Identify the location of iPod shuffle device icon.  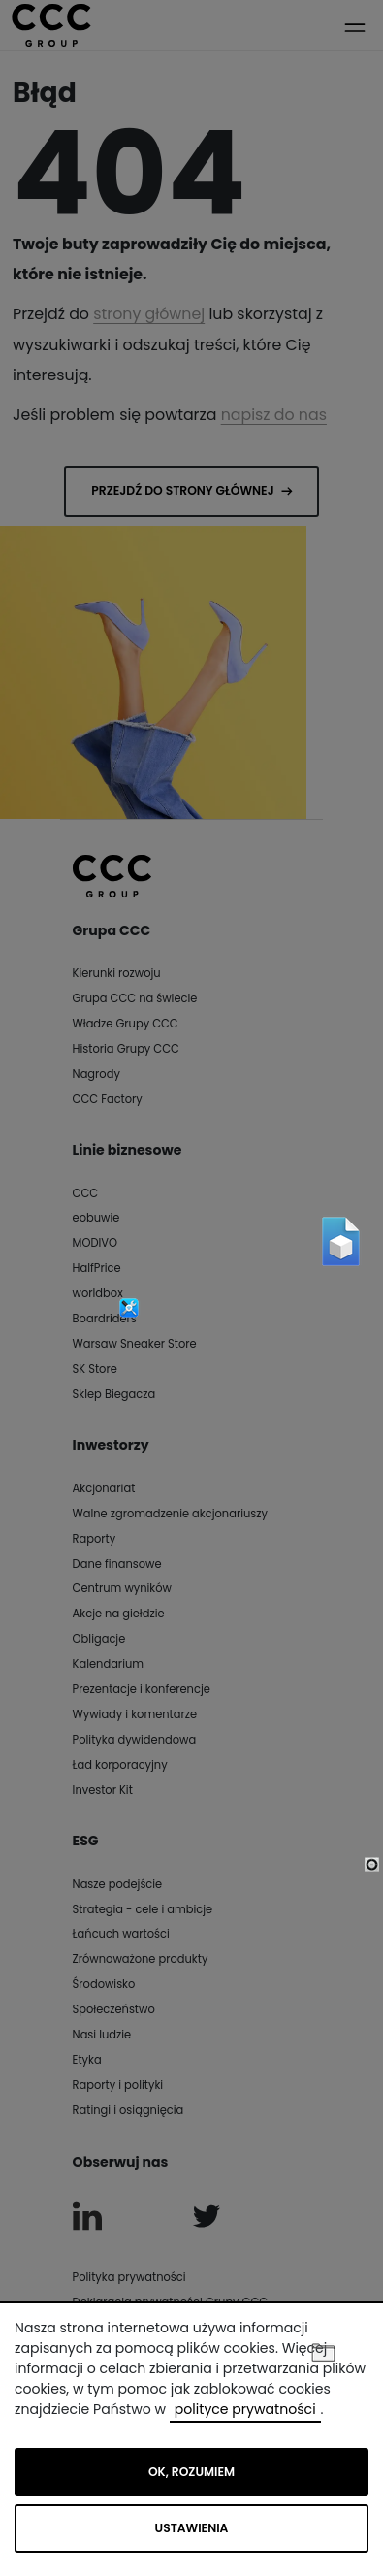
(371, 1864).